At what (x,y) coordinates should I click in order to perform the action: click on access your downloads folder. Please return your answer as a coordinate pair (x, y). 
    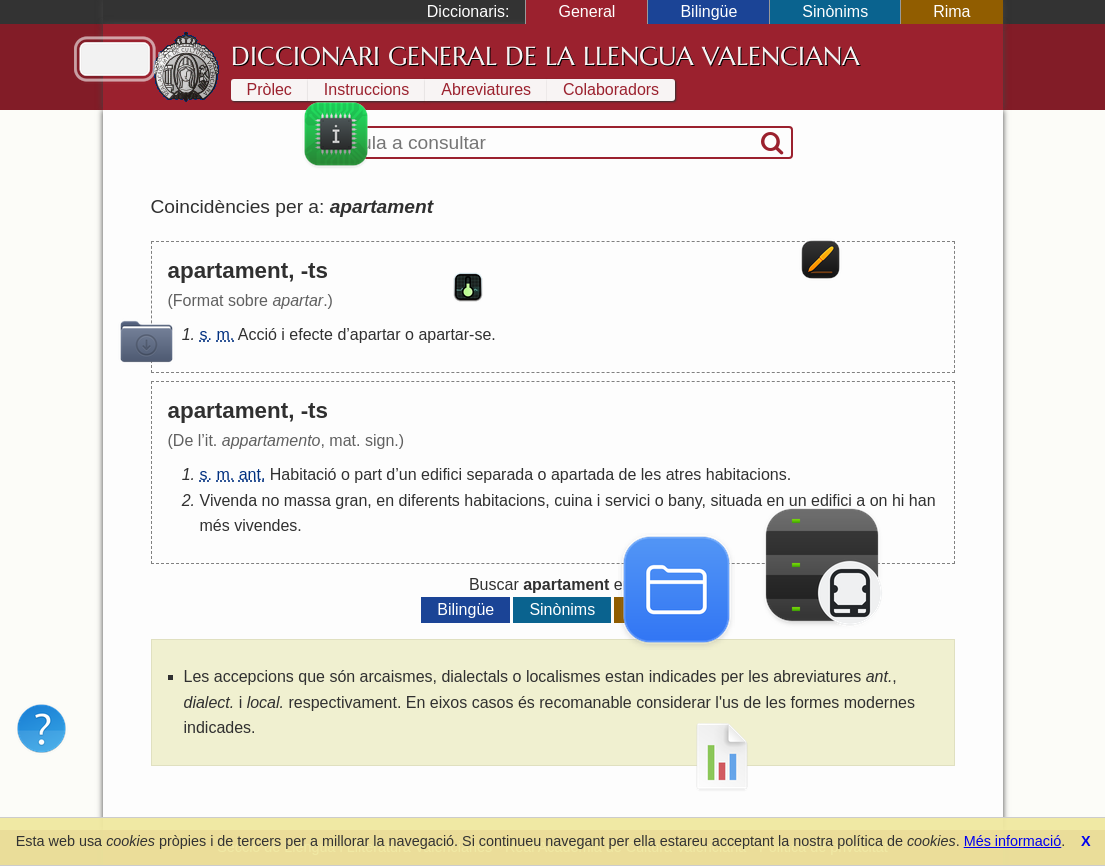
    Looking at the image, I should click on (146, 341).